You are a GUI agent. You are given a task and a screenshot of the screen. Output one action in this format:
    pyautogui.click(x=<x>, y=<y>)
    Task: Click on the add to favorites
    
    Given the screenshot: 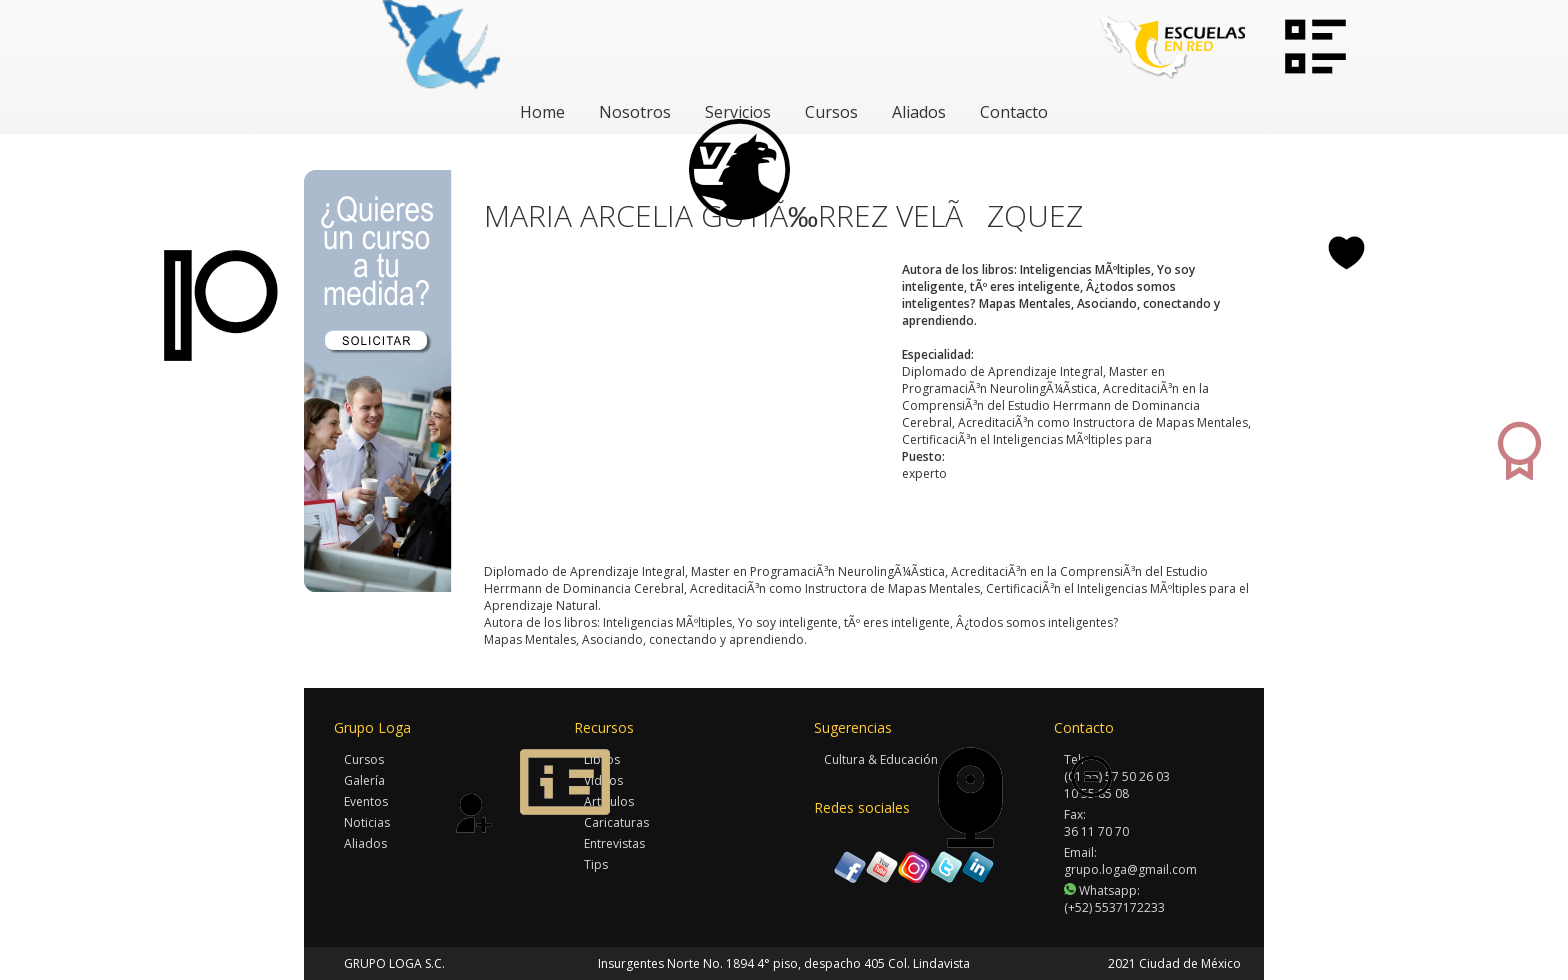 What is the action you would take?
    pyautogui.click(x=1346, y=252)
    